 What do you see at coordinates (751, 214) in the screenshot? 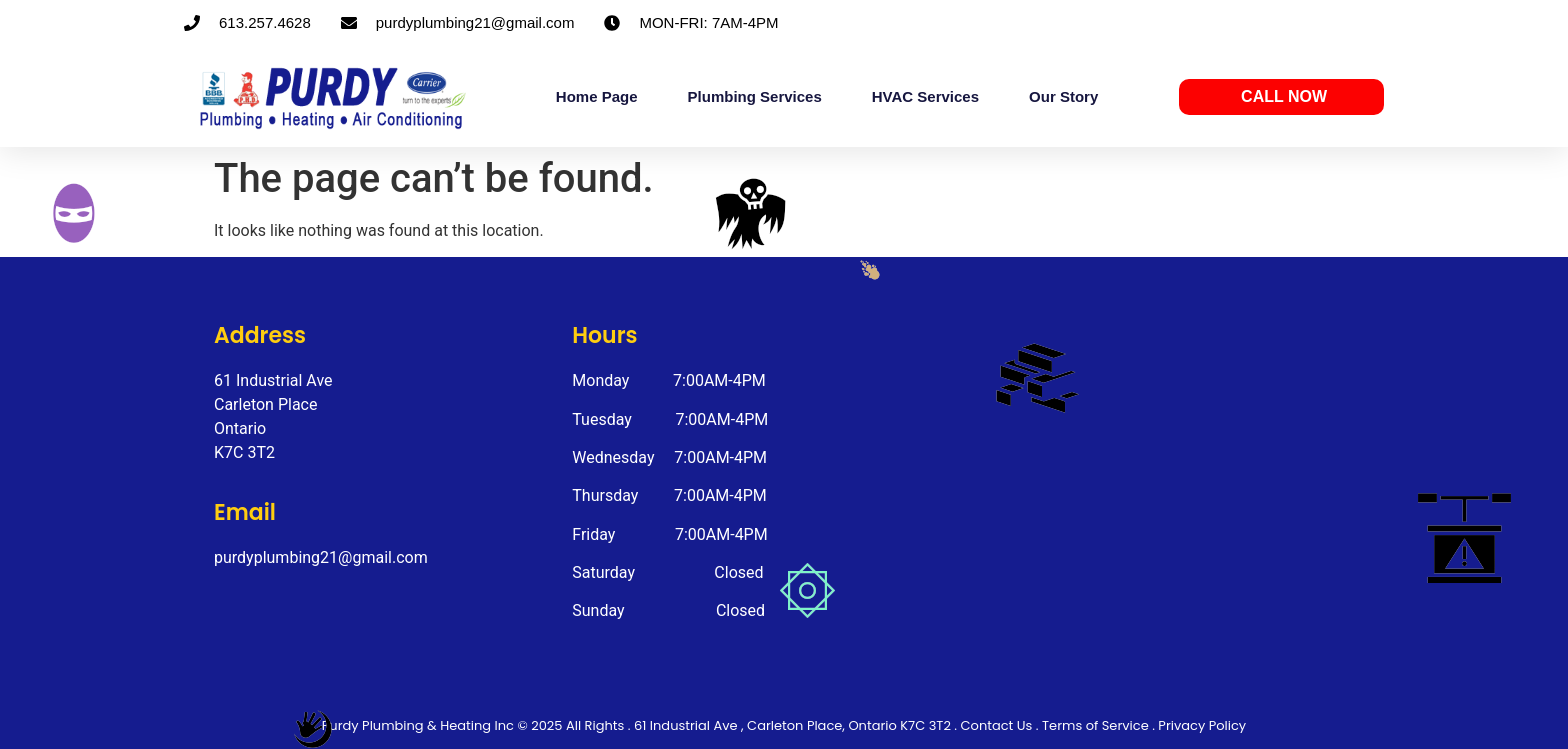
I see `indicates a haunted or spooky game element` at bounding box center [751, 214].